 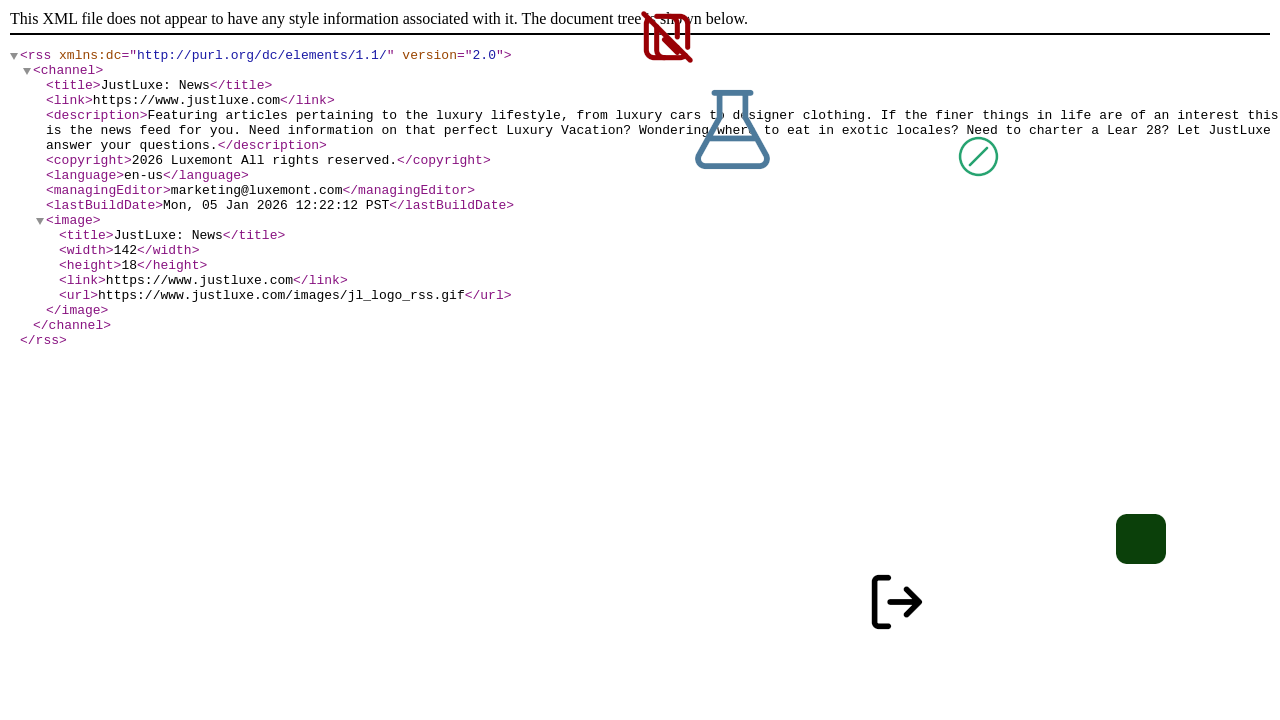 What do you see at coordinates (895, 602) in the screenshot?
I see `sign out of your account` at bounding box center [895, 602].